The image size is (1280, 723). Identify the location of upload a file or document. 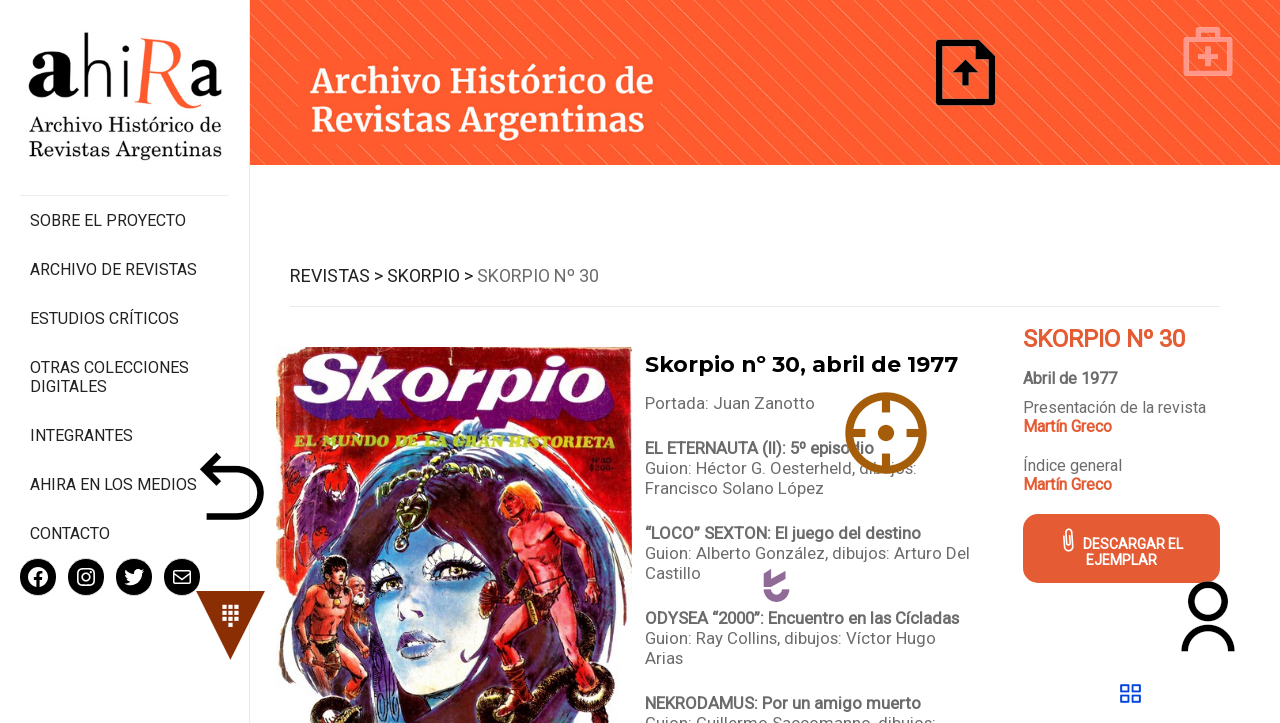
(965, 72).